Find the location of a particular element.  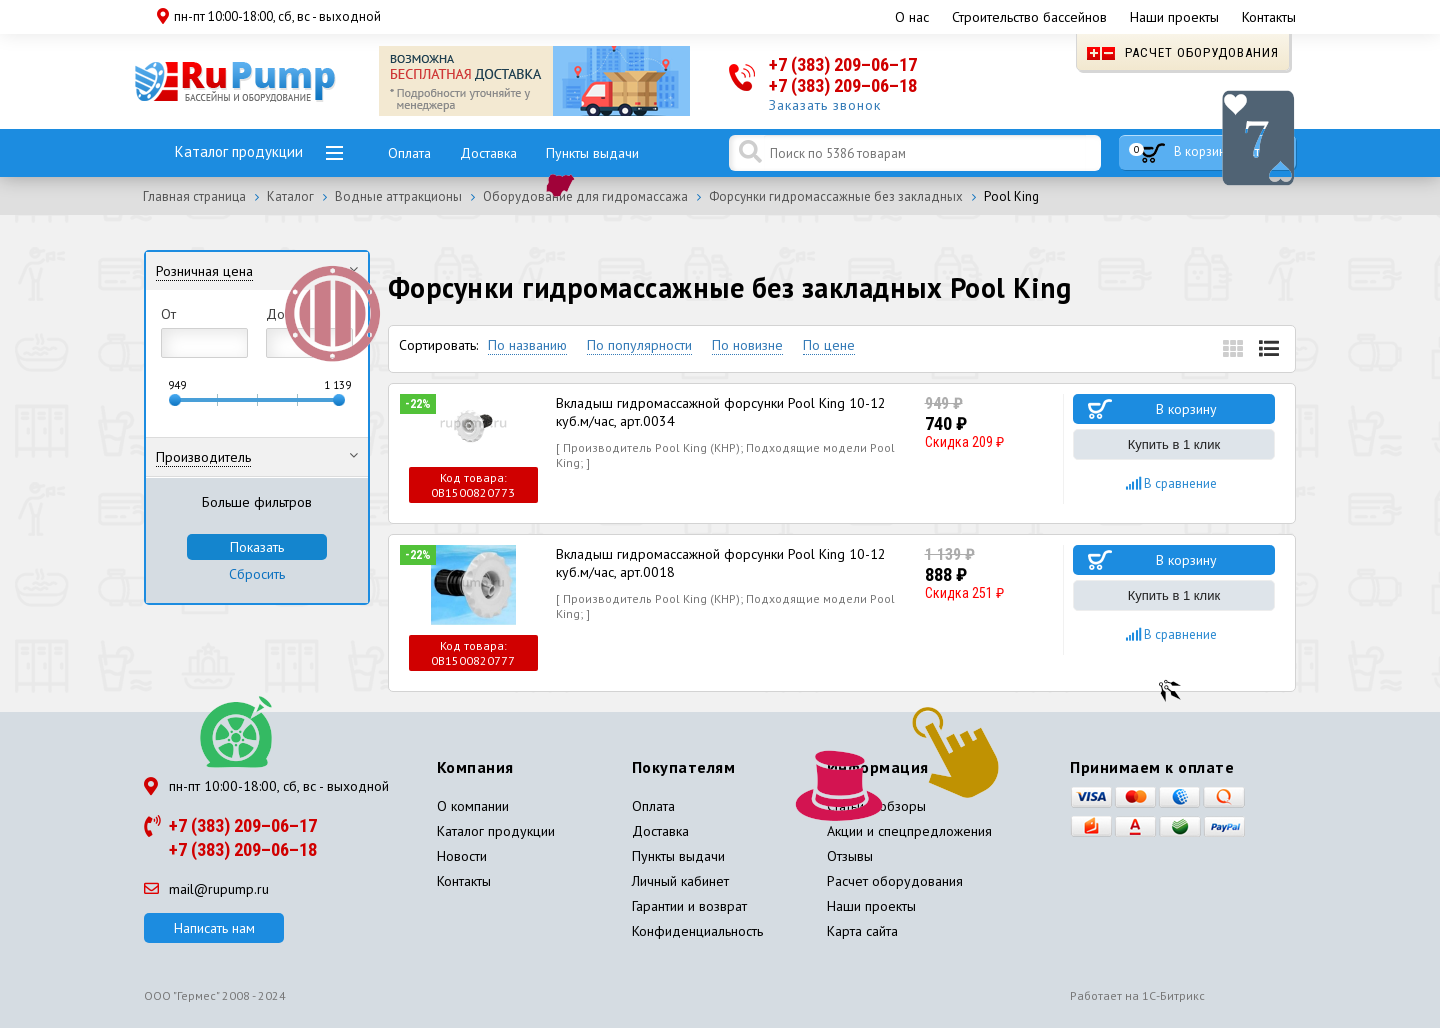

select thrown dagger weapon type is located at coordinates (1170, 691).